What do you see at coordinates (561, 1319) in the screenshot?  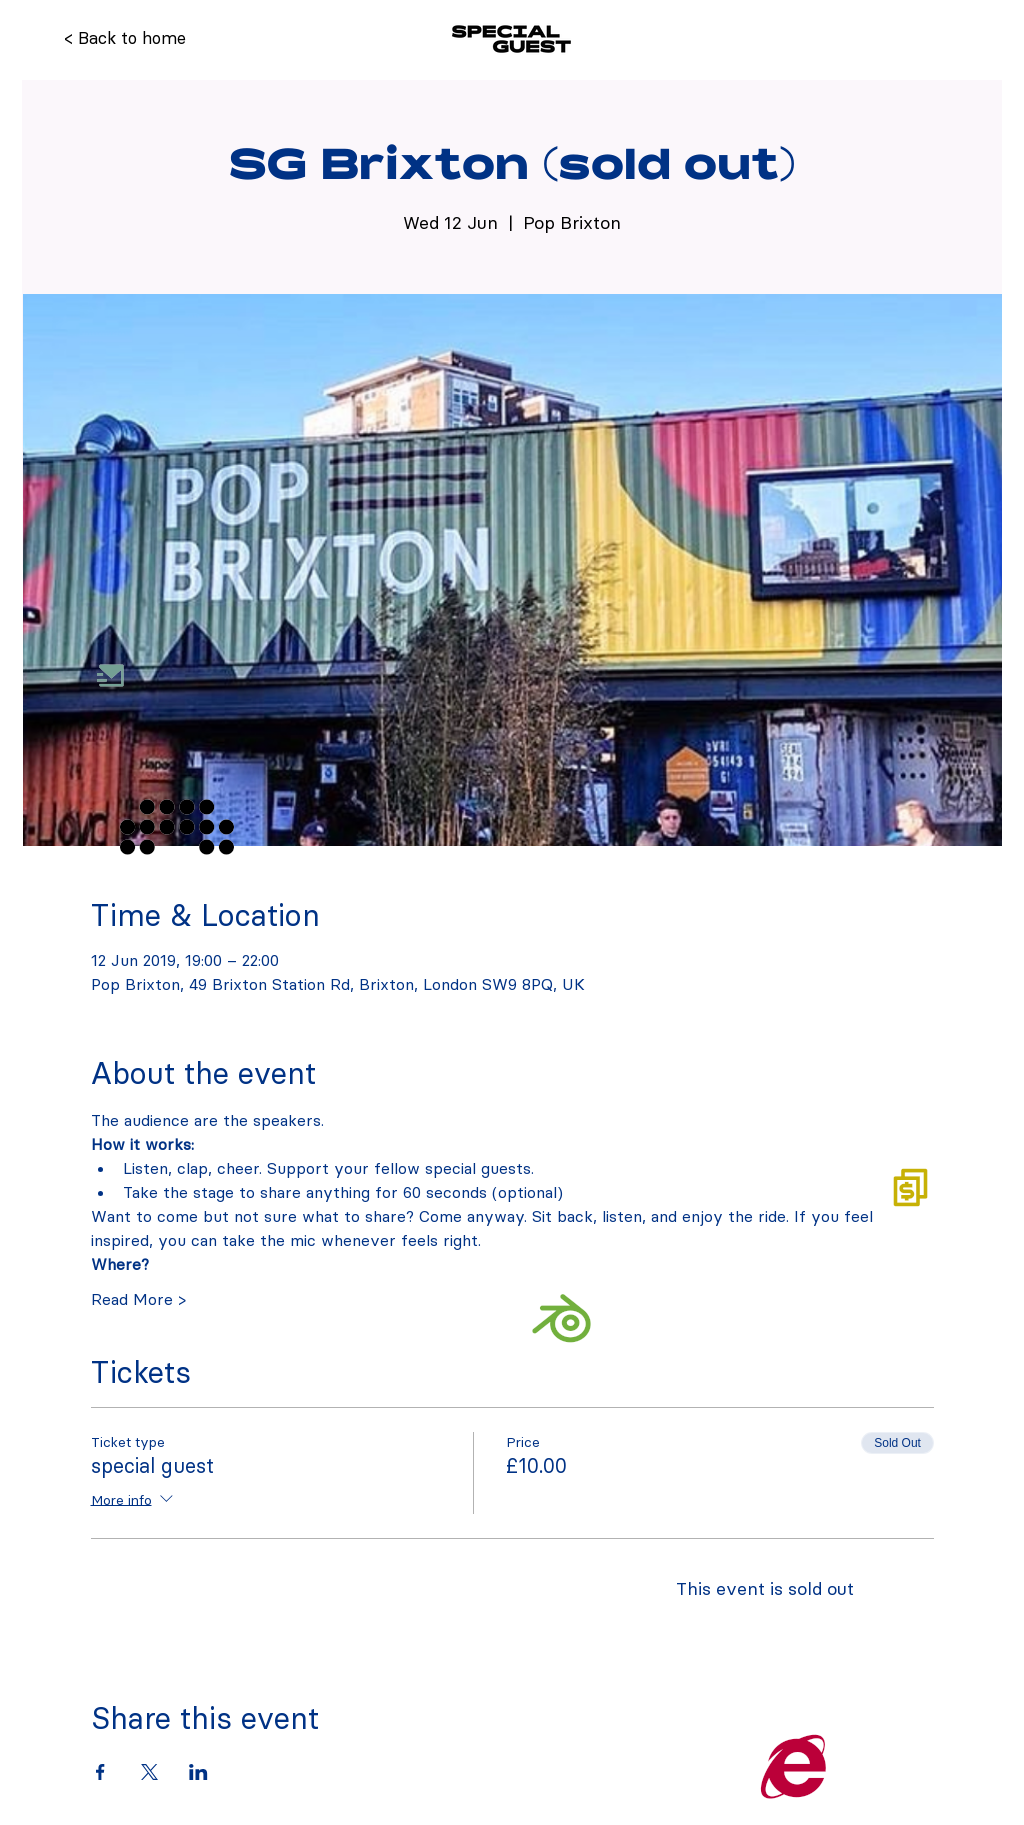 I see `open Blender 3D modeling software` at bounding box center [561, 1319].